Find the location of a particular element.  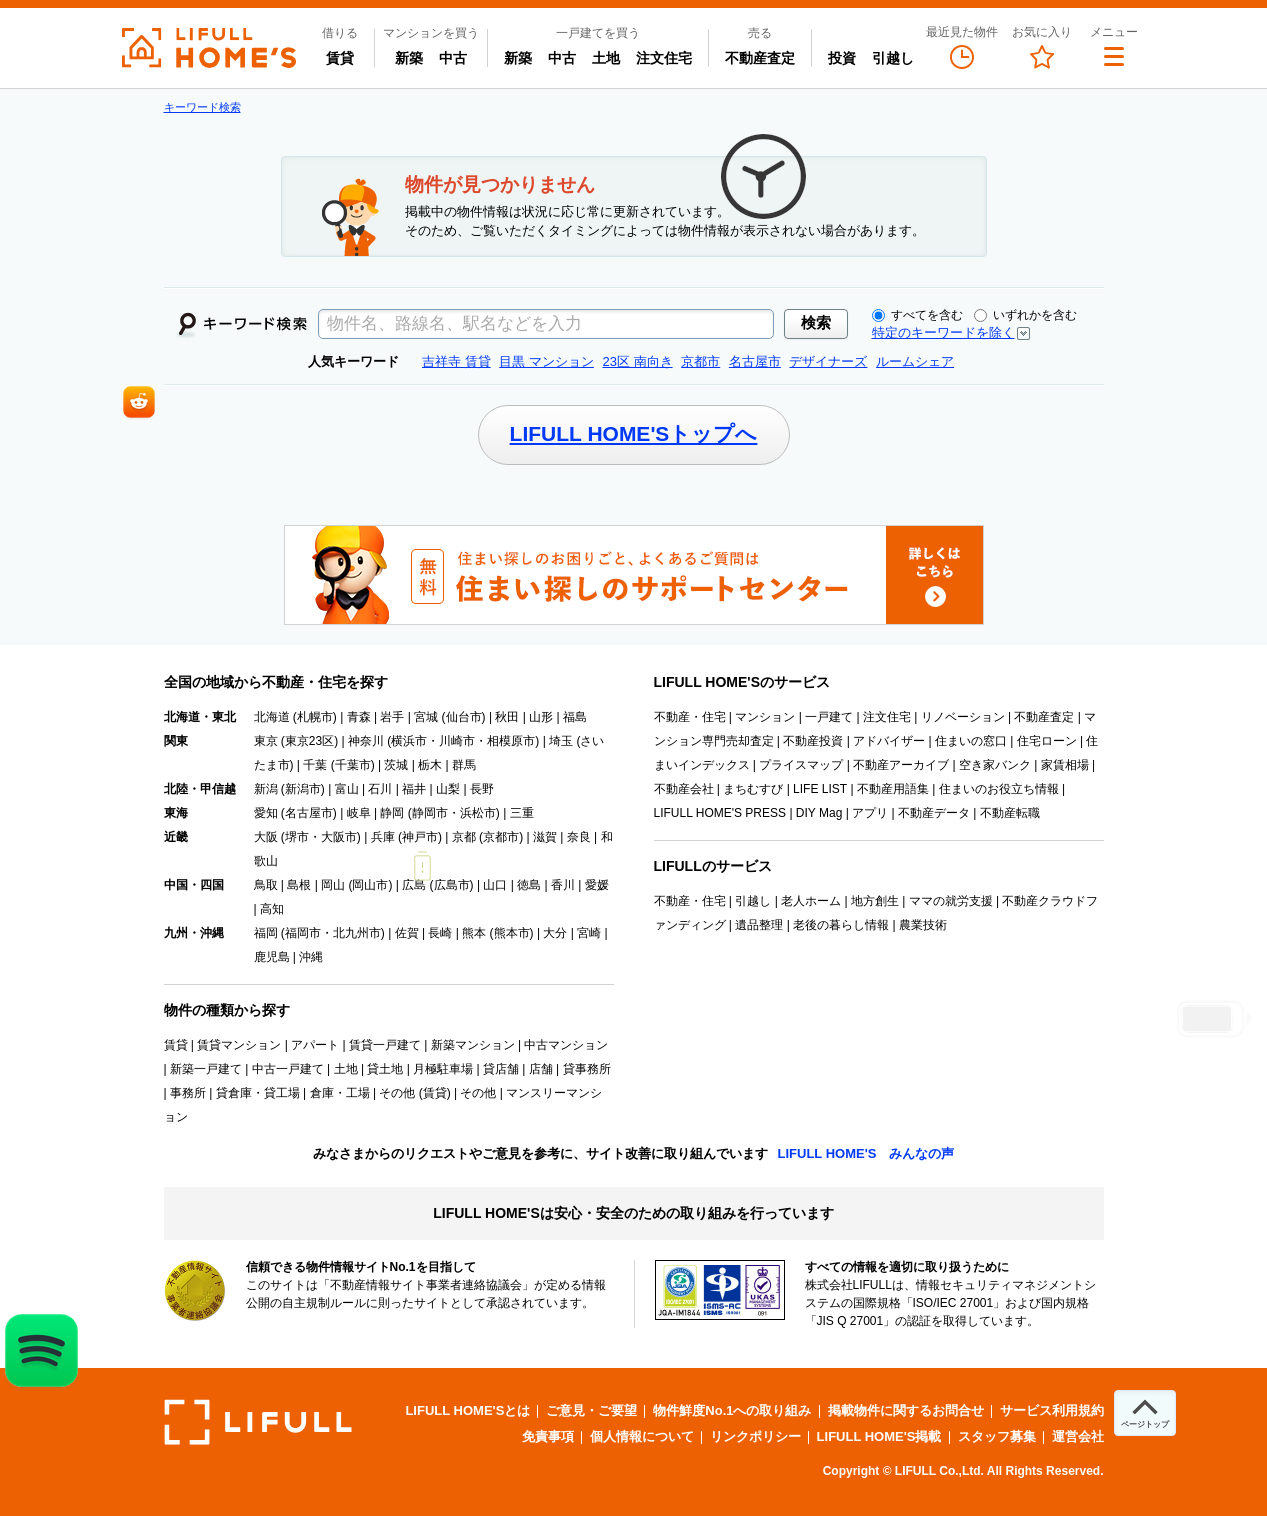

indicates battery level at 80% charge is located at coordinates (1214, 1019).